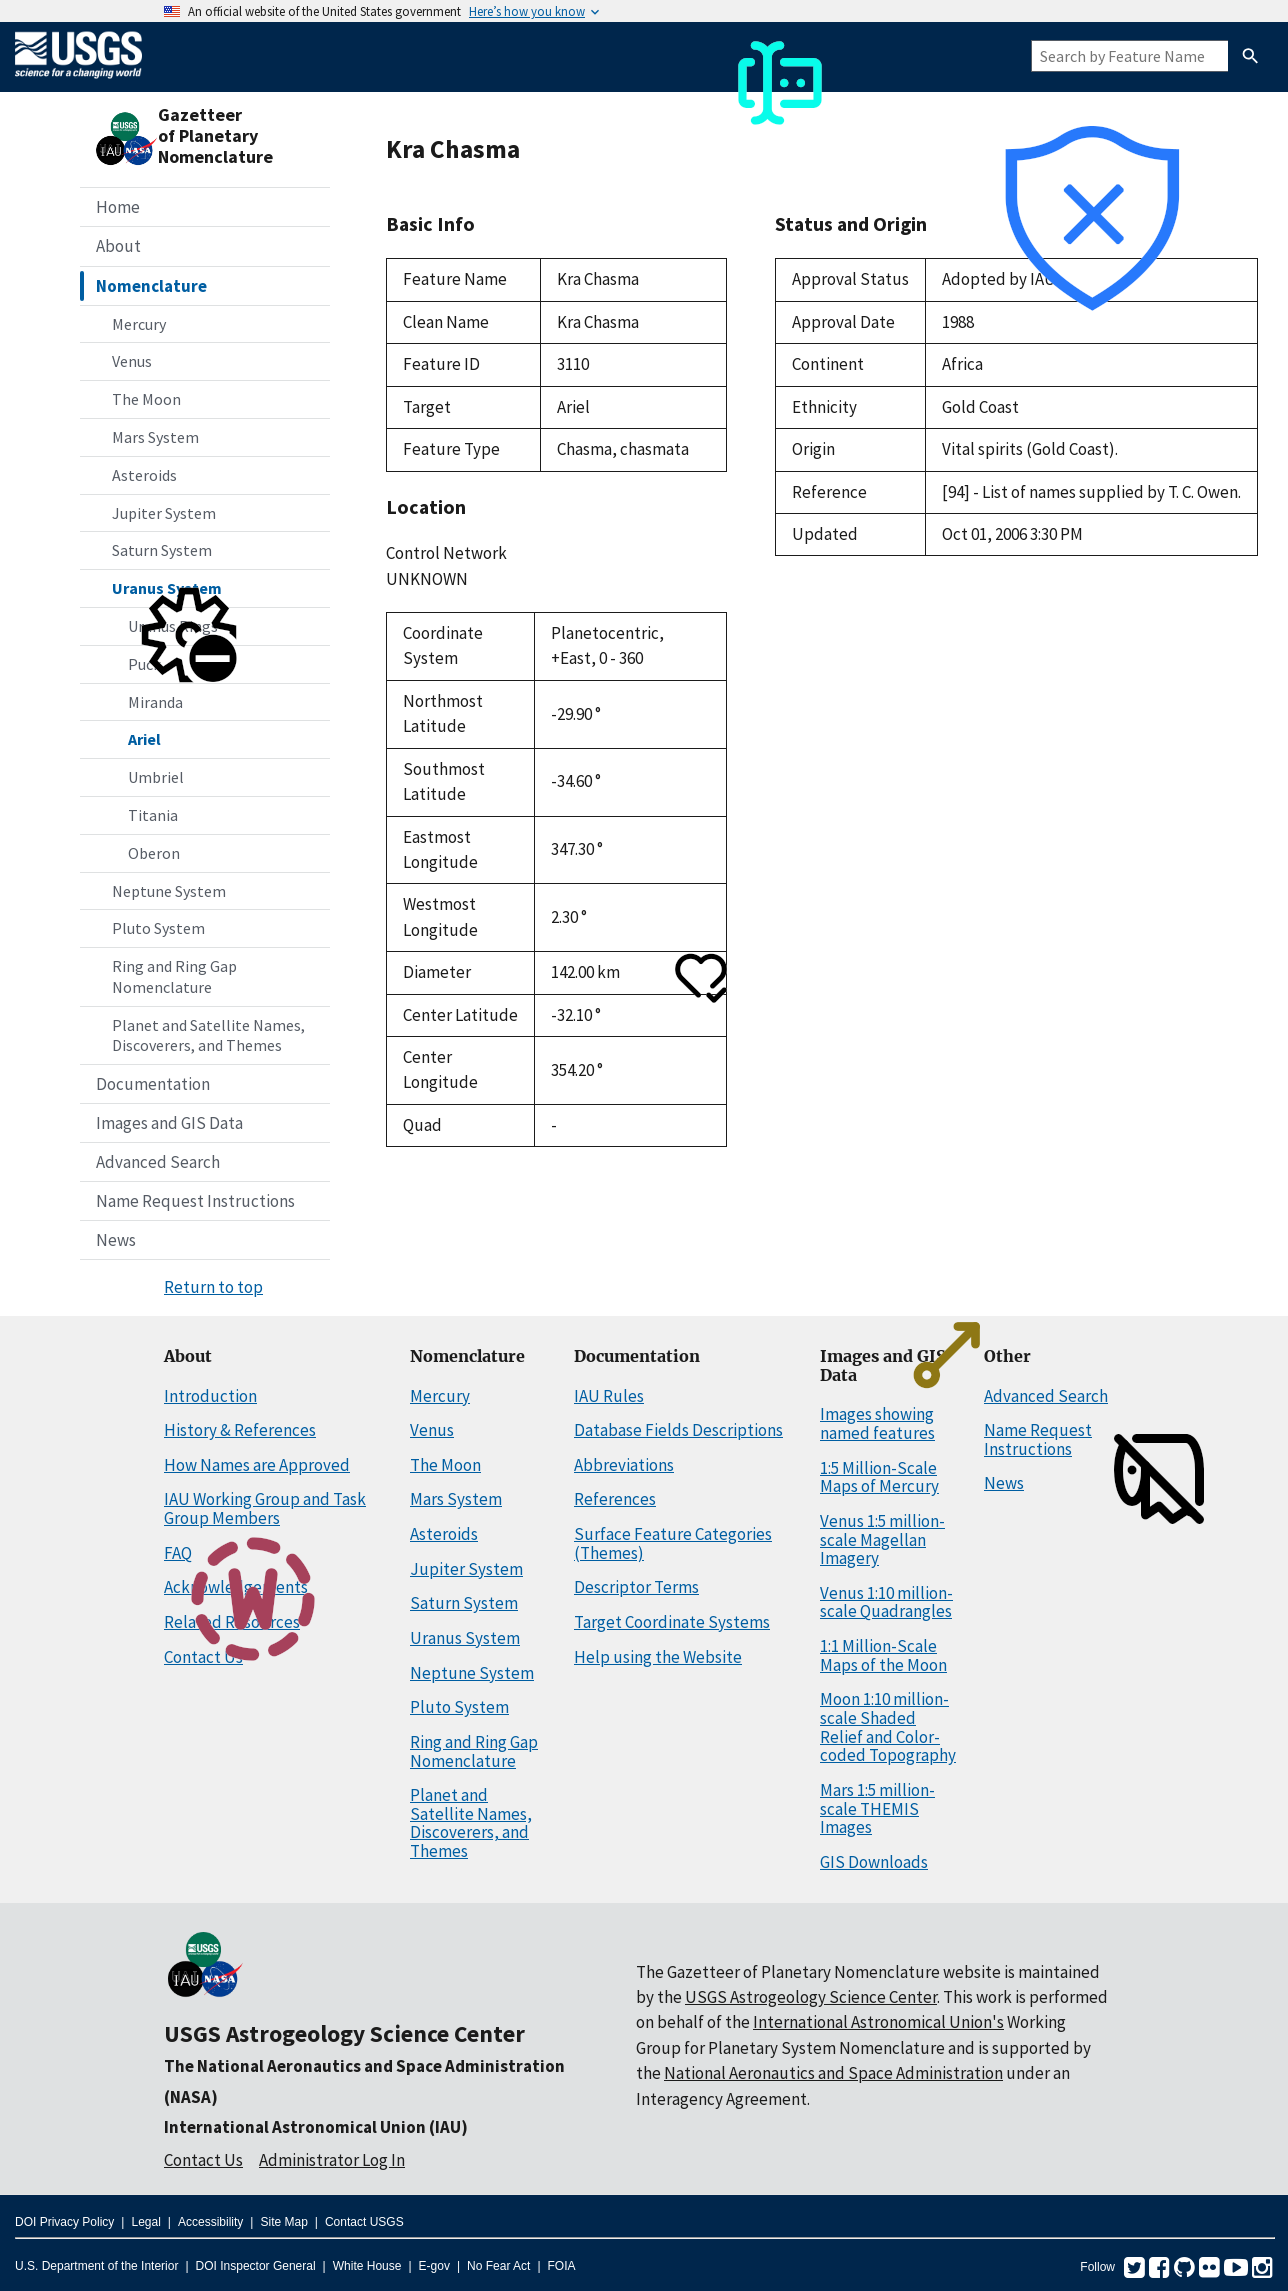 This screenshot has width=1288, height=2291. I want to click on item added to favorites successfully, so click(701, 977).